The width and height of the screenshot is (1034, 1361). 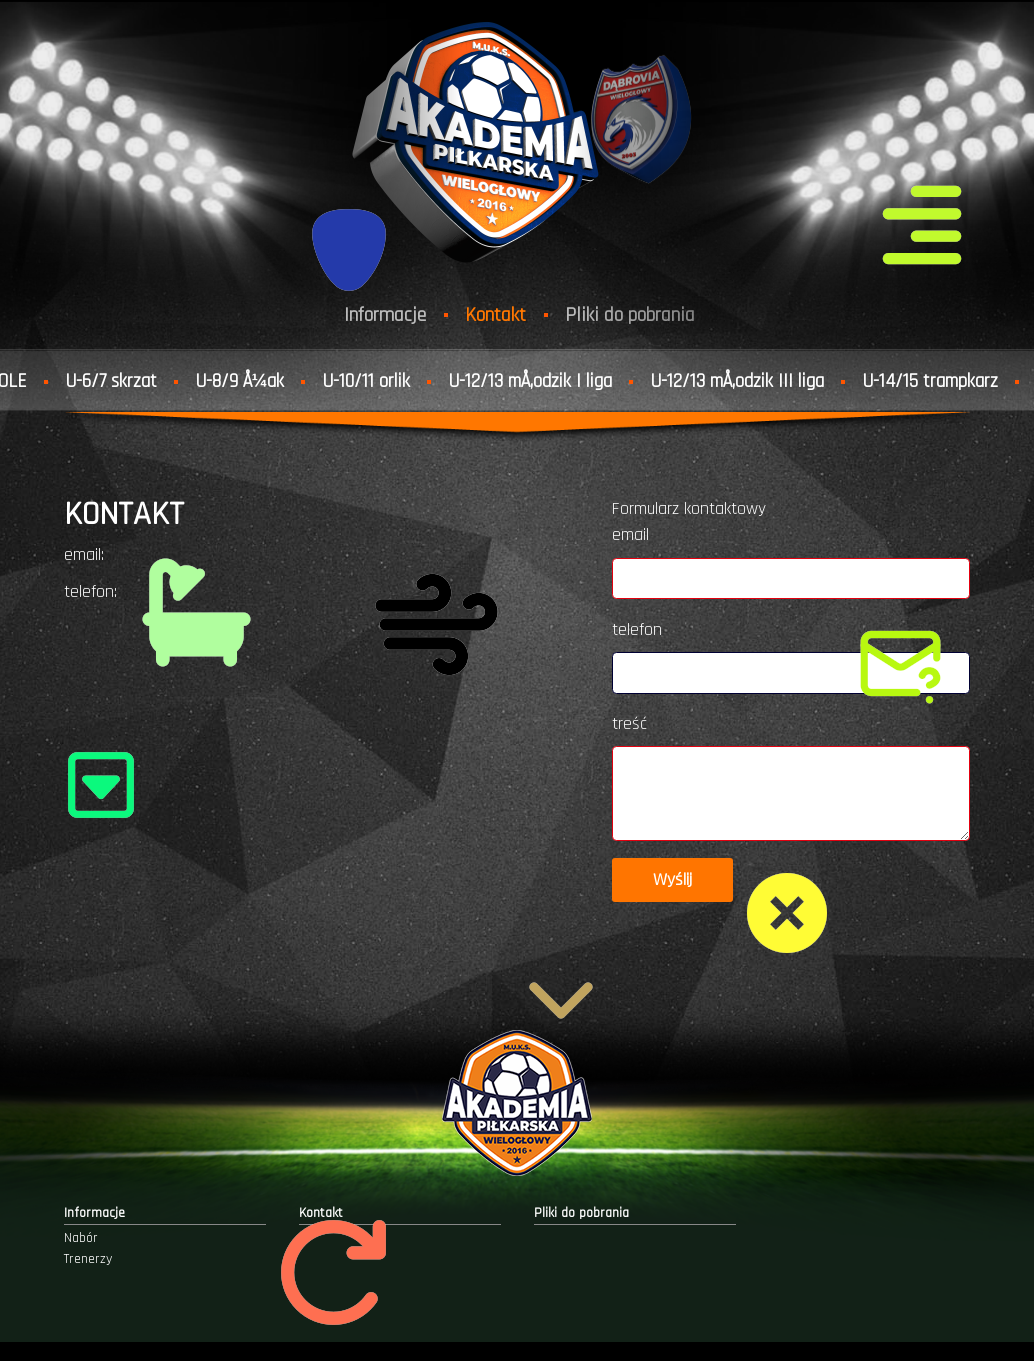 I want to click on align text to the right, so click(x=922, y=225).